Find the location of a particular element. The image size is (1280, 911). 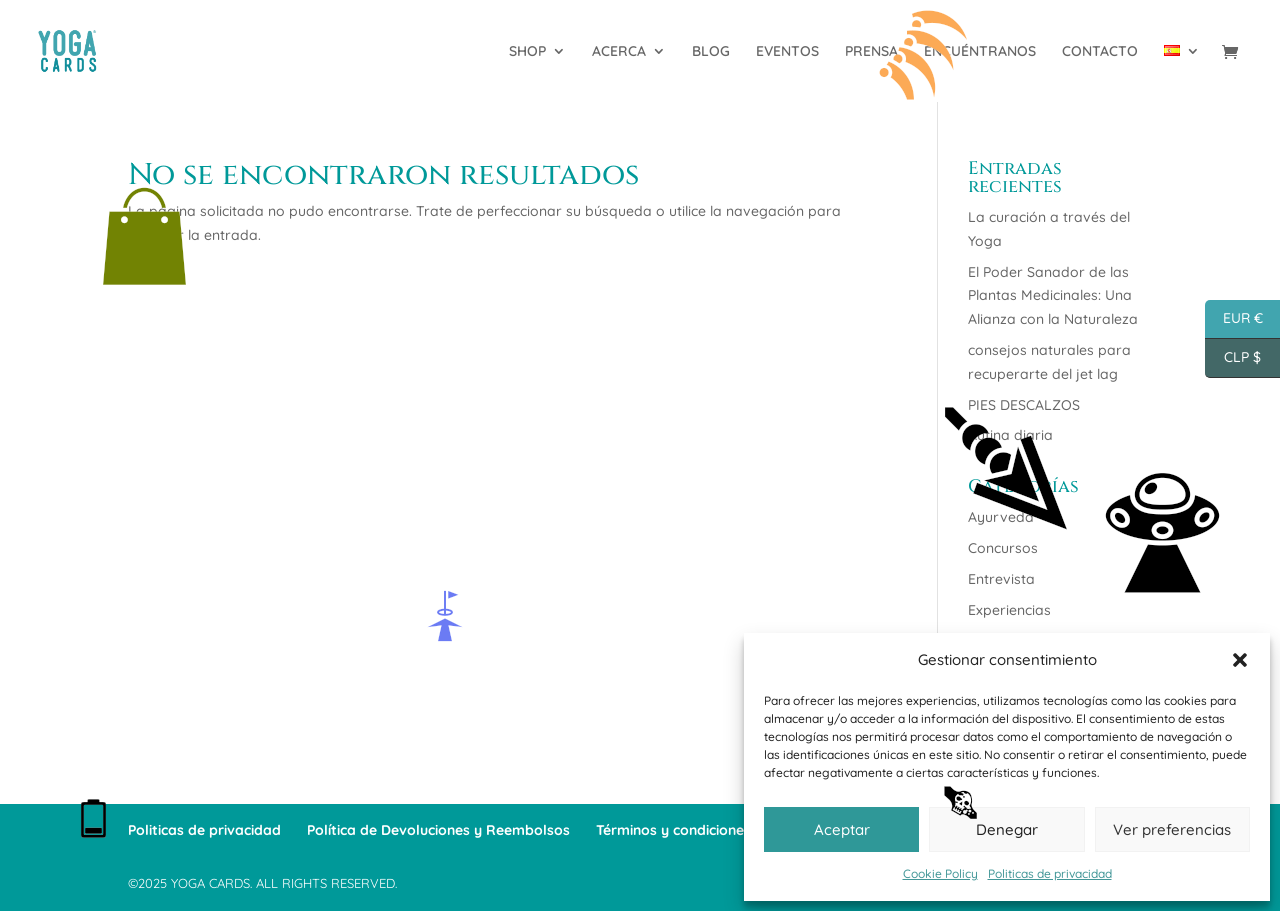

view your shopping cart is located at coordinates (144, 236).